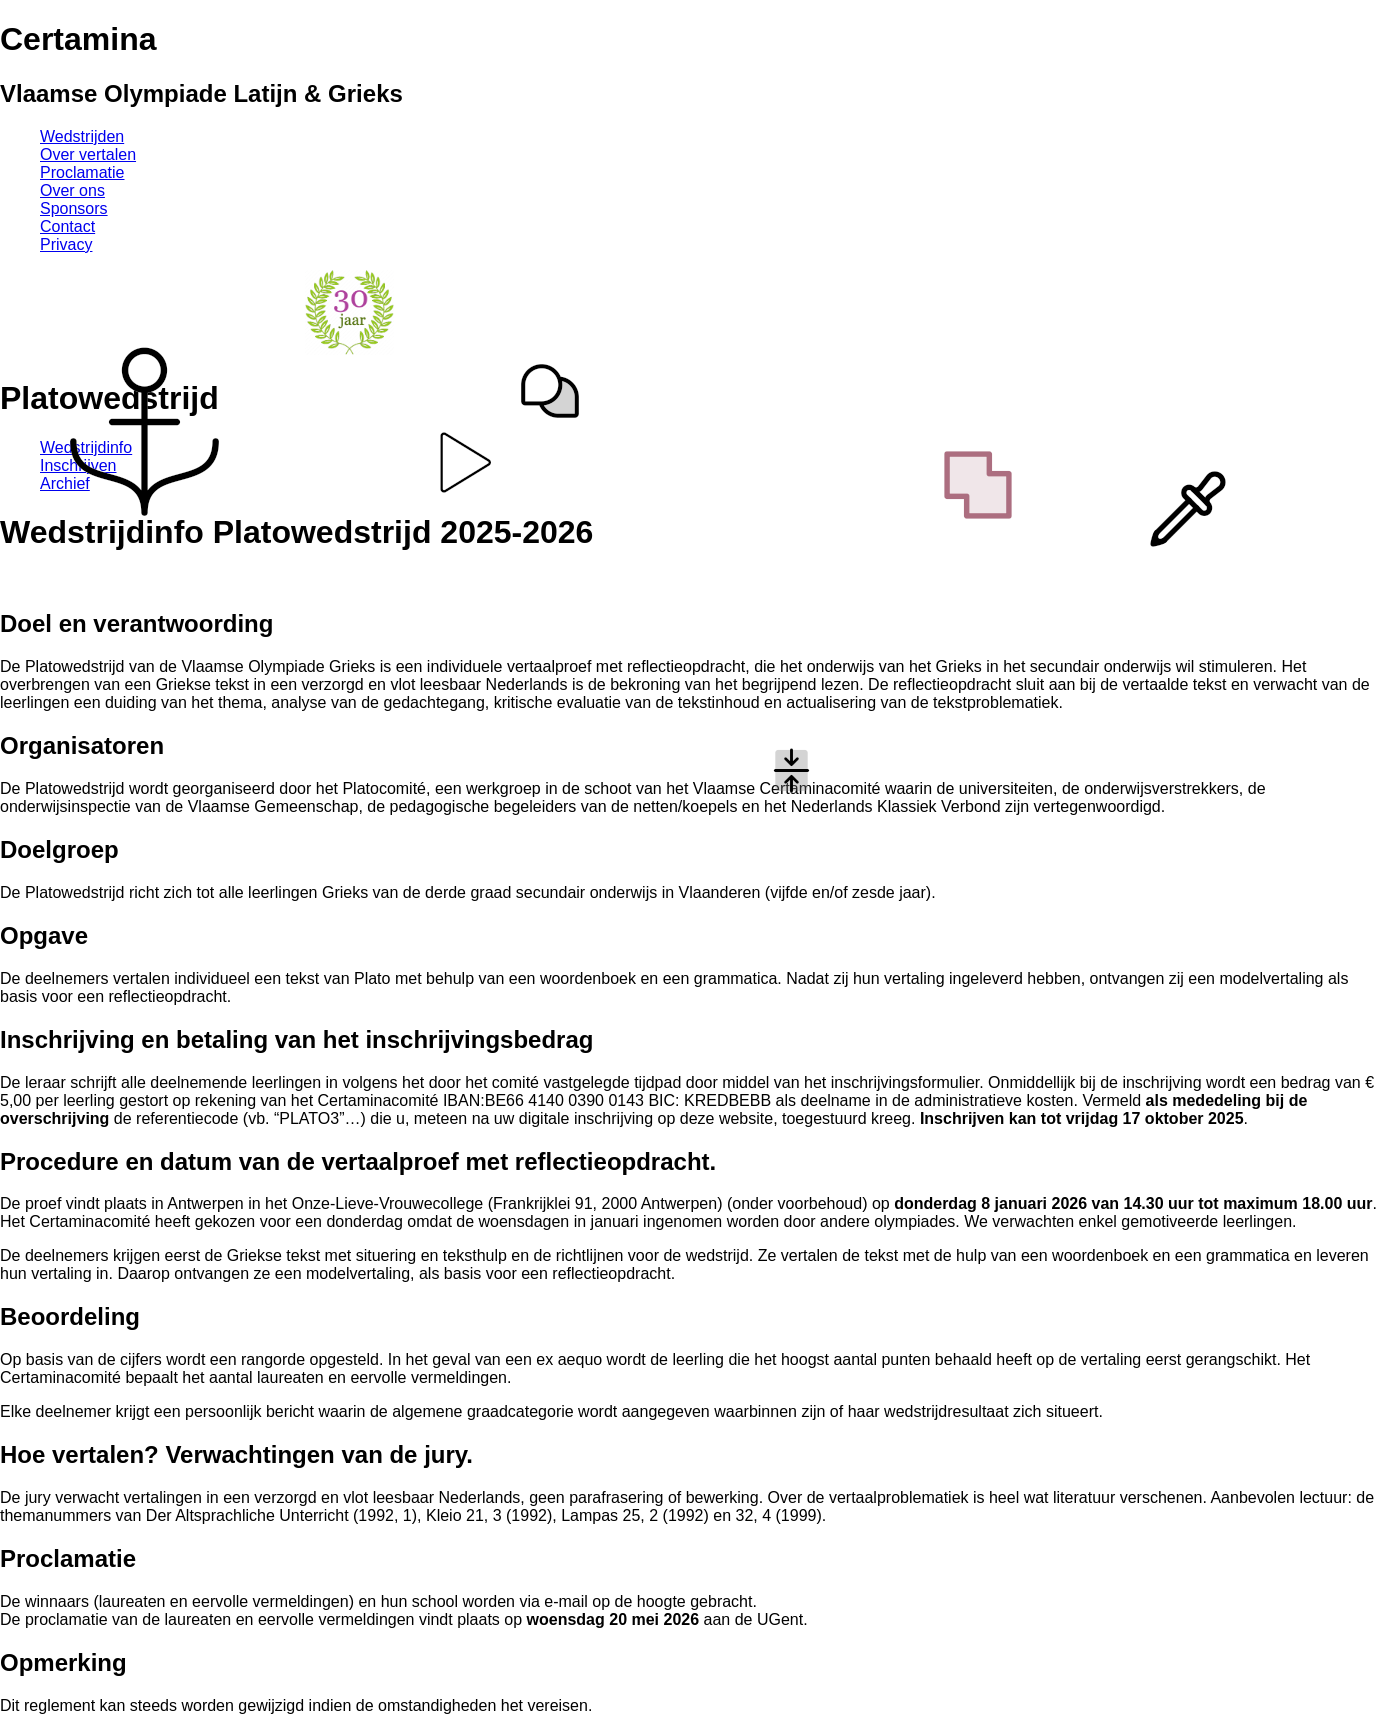 Image resolution: width=1380 pixels, height=1731 pixels. What do you see at coordinates (791, 770) in the screenshot?
I see `collapse content vertically` at bounding box center [791, 770].